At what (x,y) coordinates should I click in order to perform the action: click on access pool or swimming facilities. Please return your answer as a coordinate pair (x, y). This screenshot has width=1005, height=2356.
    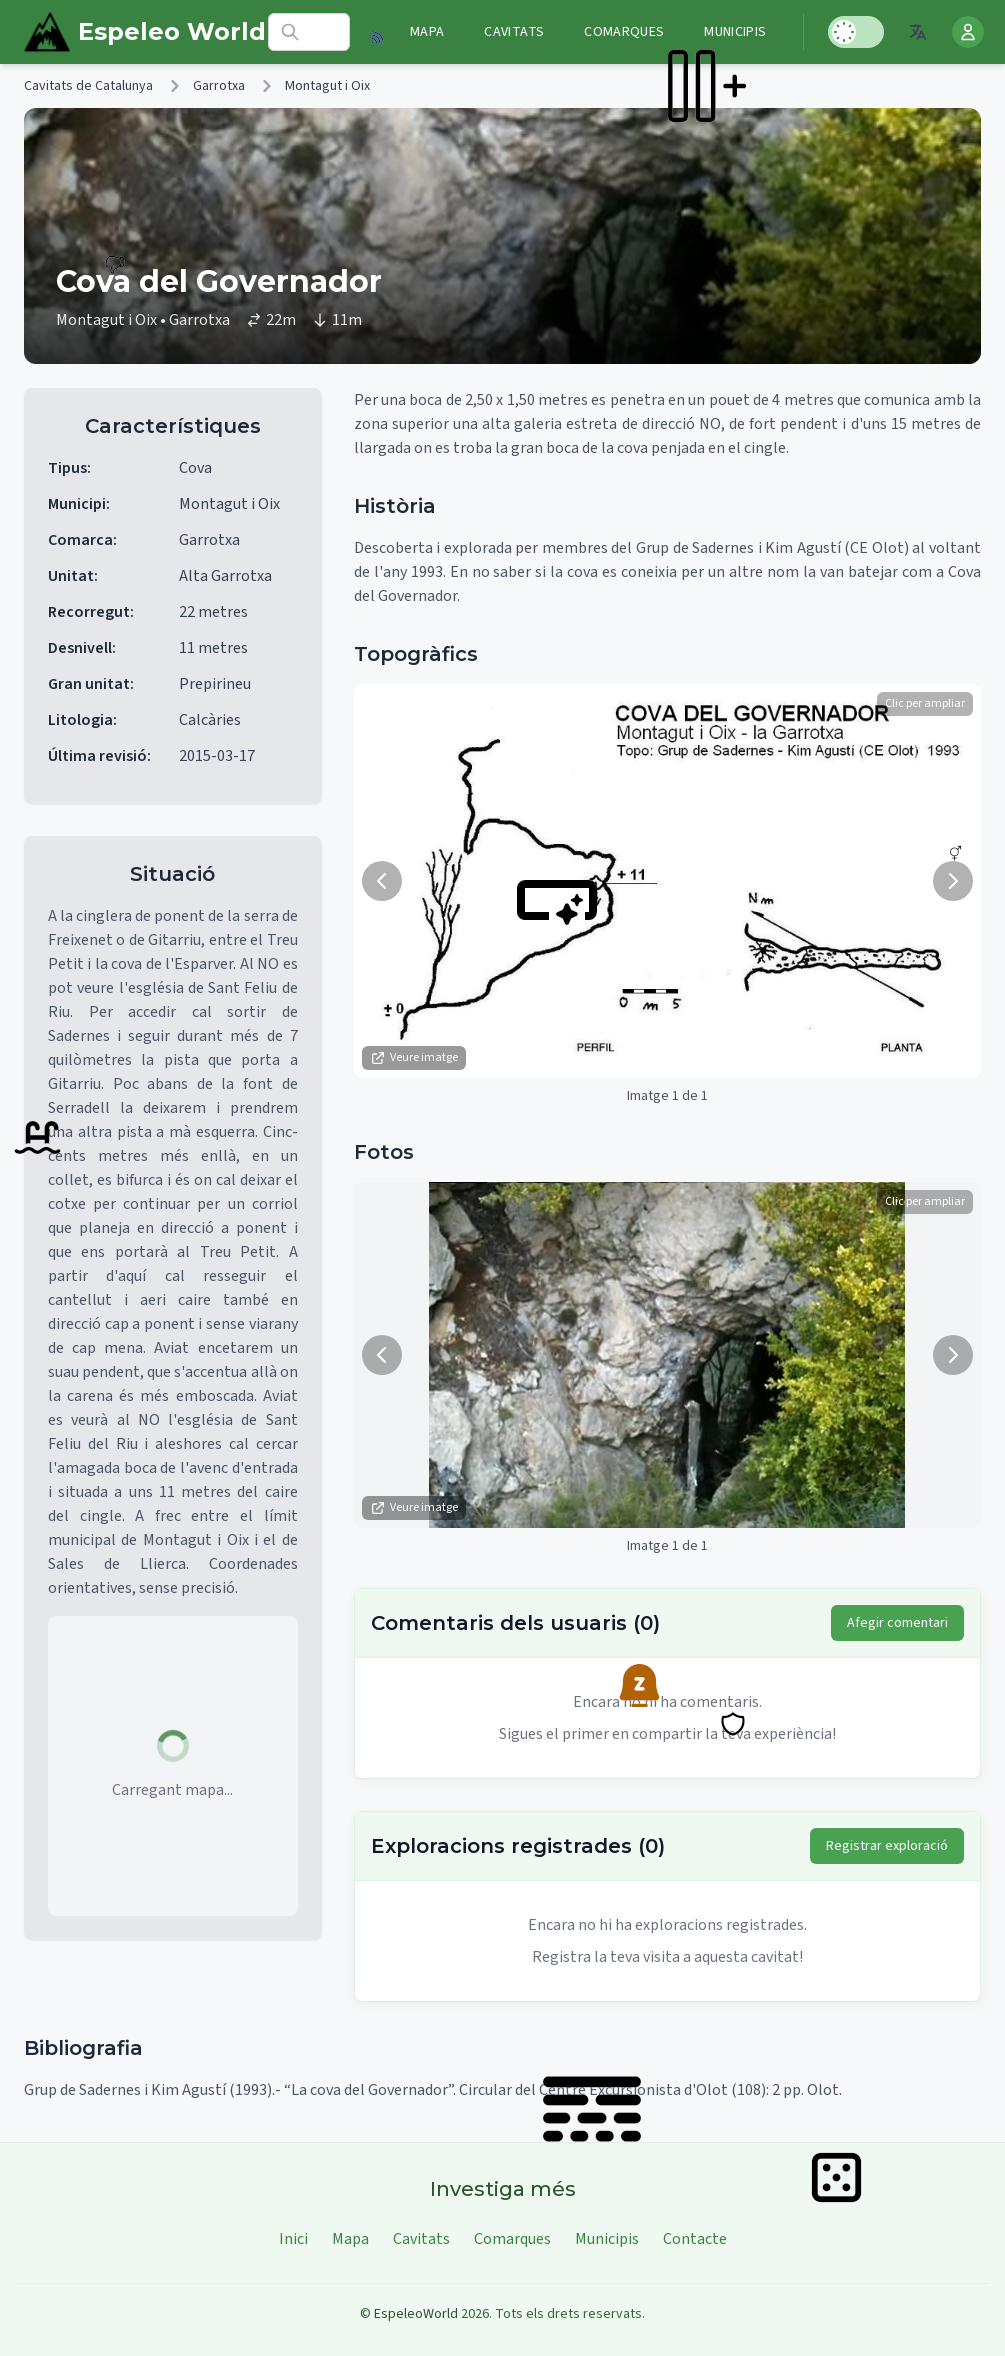
    Looking at the image, I should click on (37, 1137).